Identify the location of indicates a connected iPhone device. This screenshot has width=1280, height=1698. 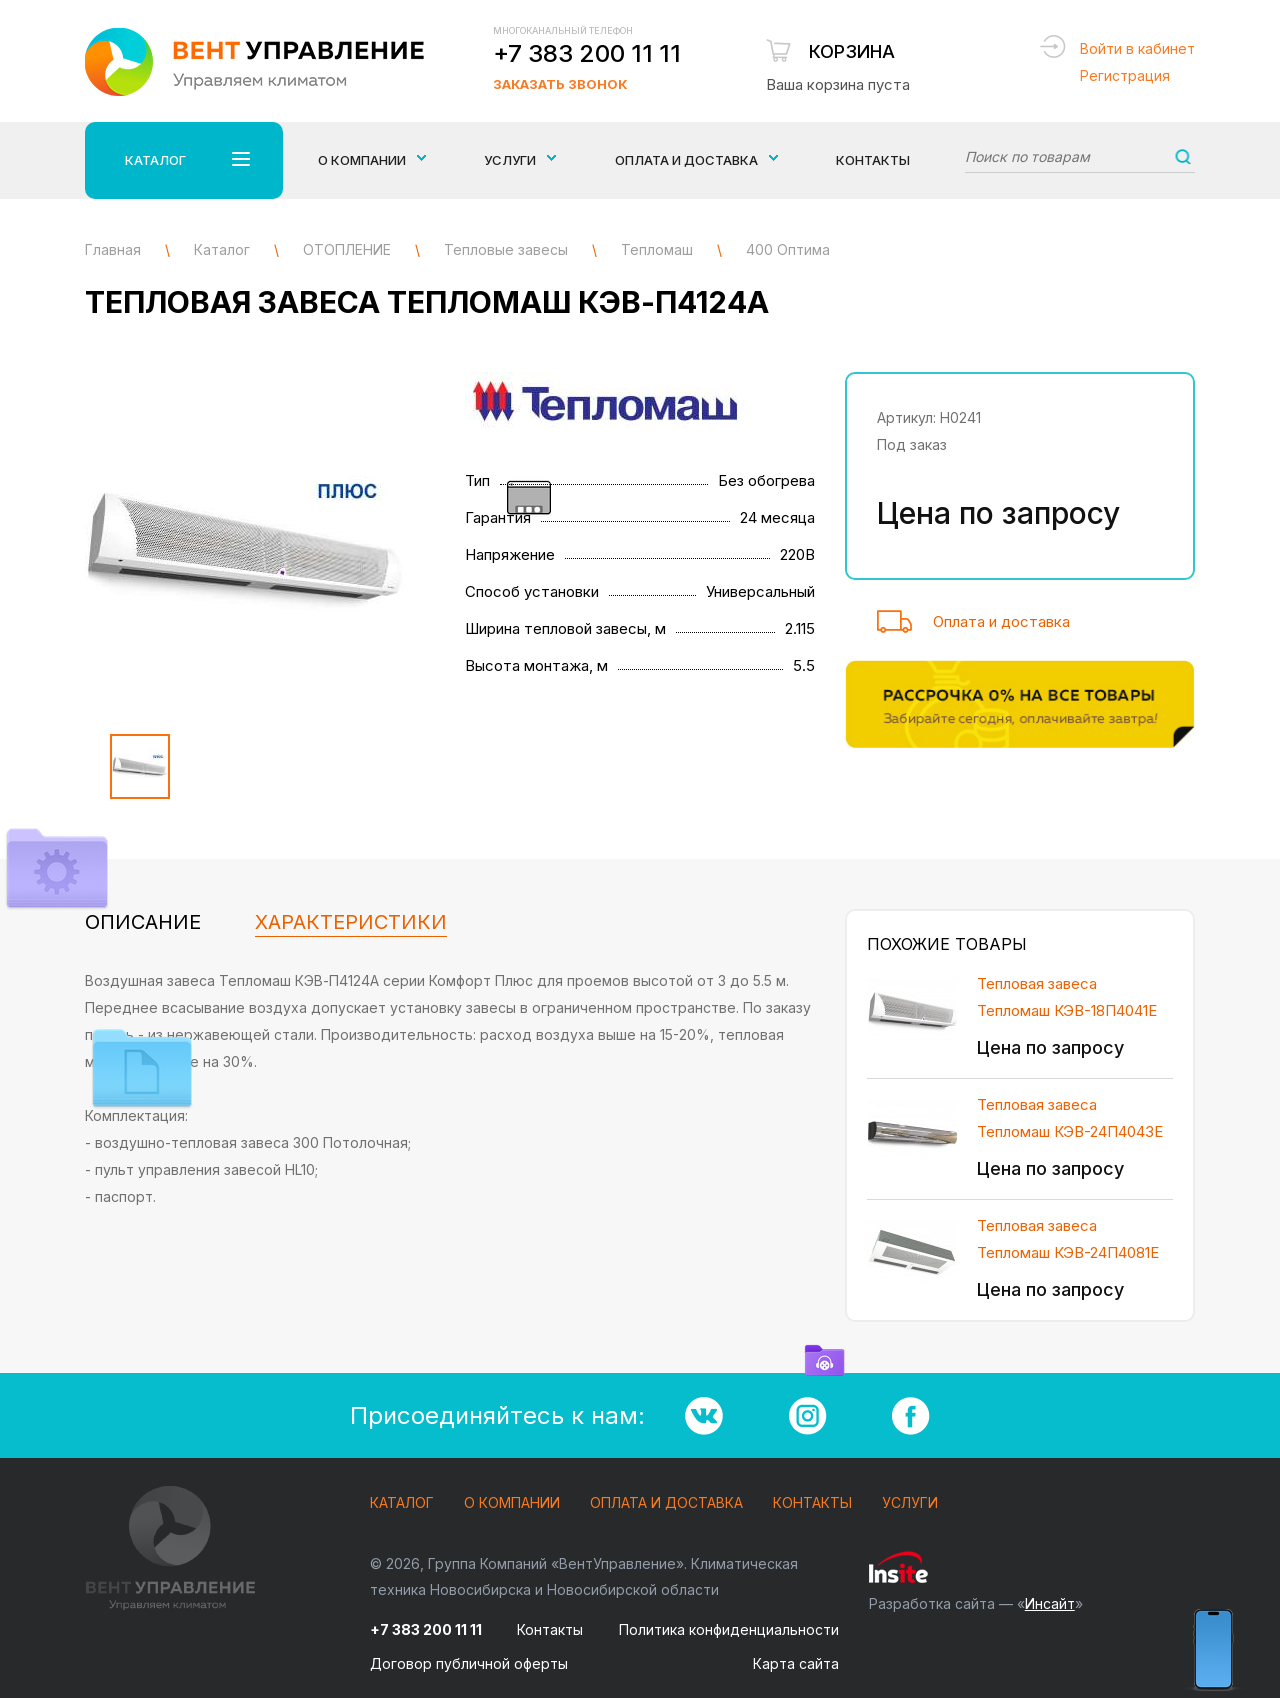
(1213, 1650).